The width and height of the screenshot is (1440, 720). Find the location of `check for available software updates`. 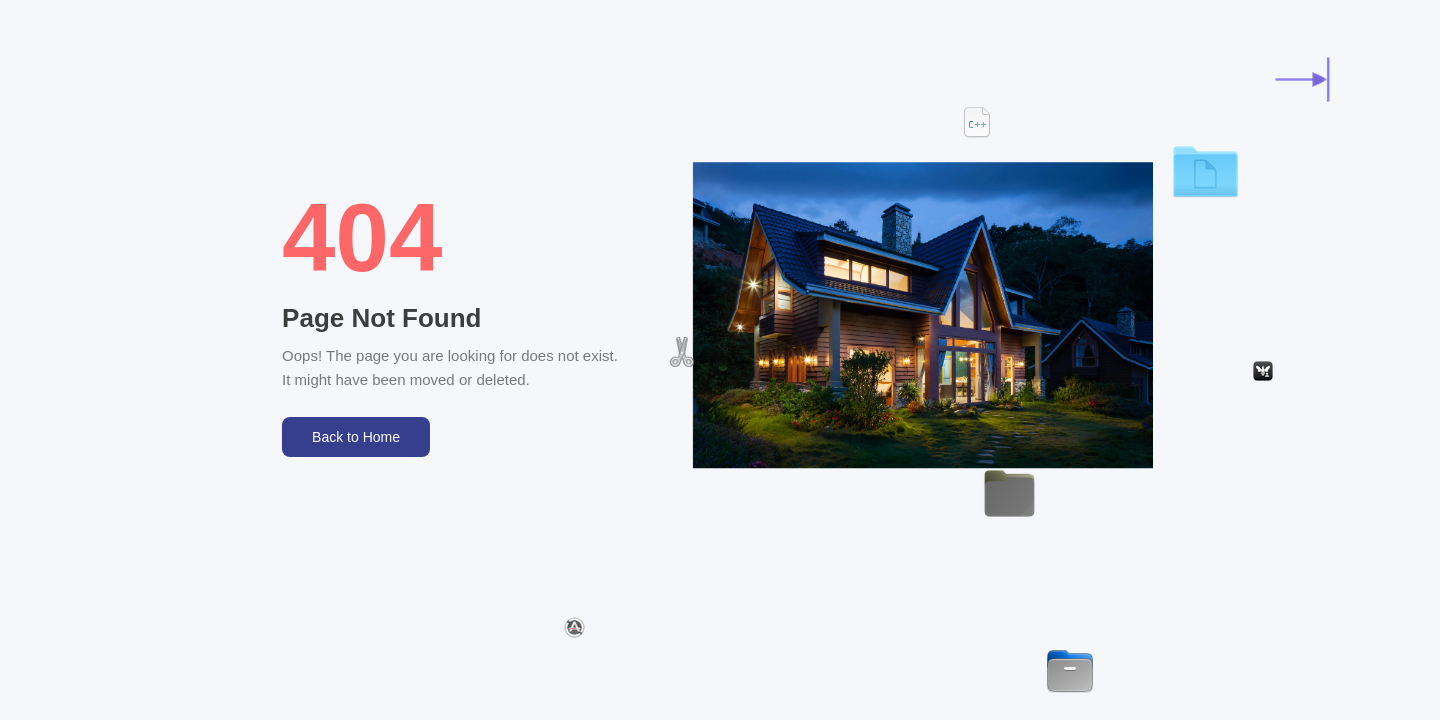

check for available software updates is located at coordinates (574, 627).